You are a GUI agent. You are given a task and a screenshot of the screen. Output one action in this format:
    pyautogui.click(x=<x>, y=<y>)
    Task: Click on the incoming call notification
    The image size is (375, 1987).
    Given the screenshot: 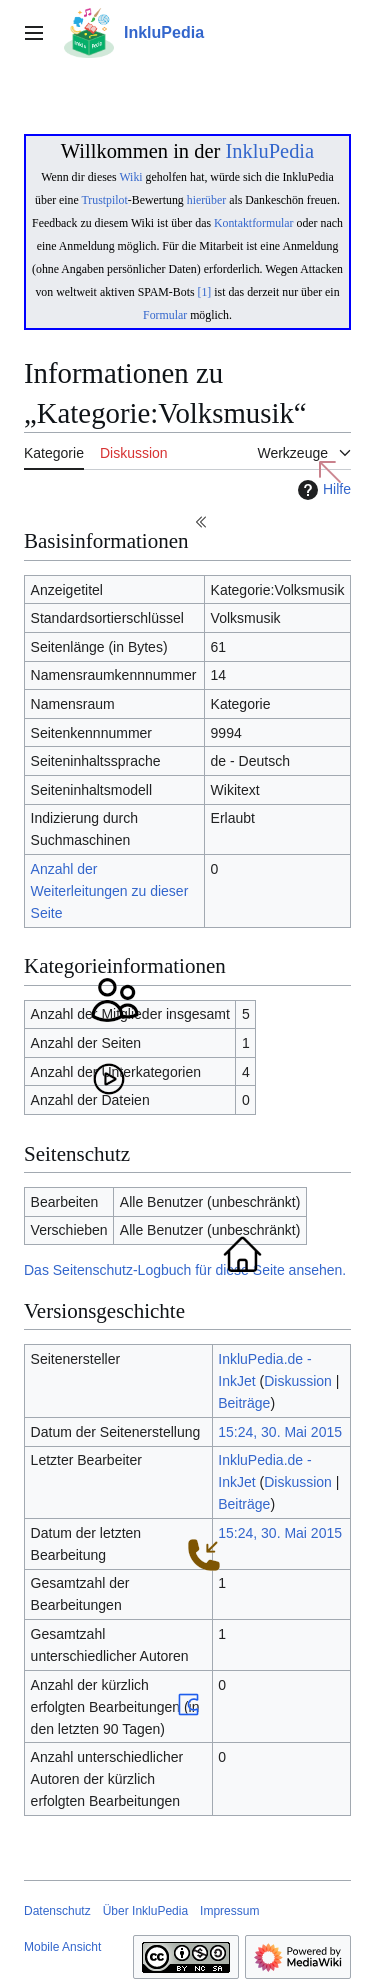 What is the action you would take?
    pyautogui.click(x=204, y=1555)
    